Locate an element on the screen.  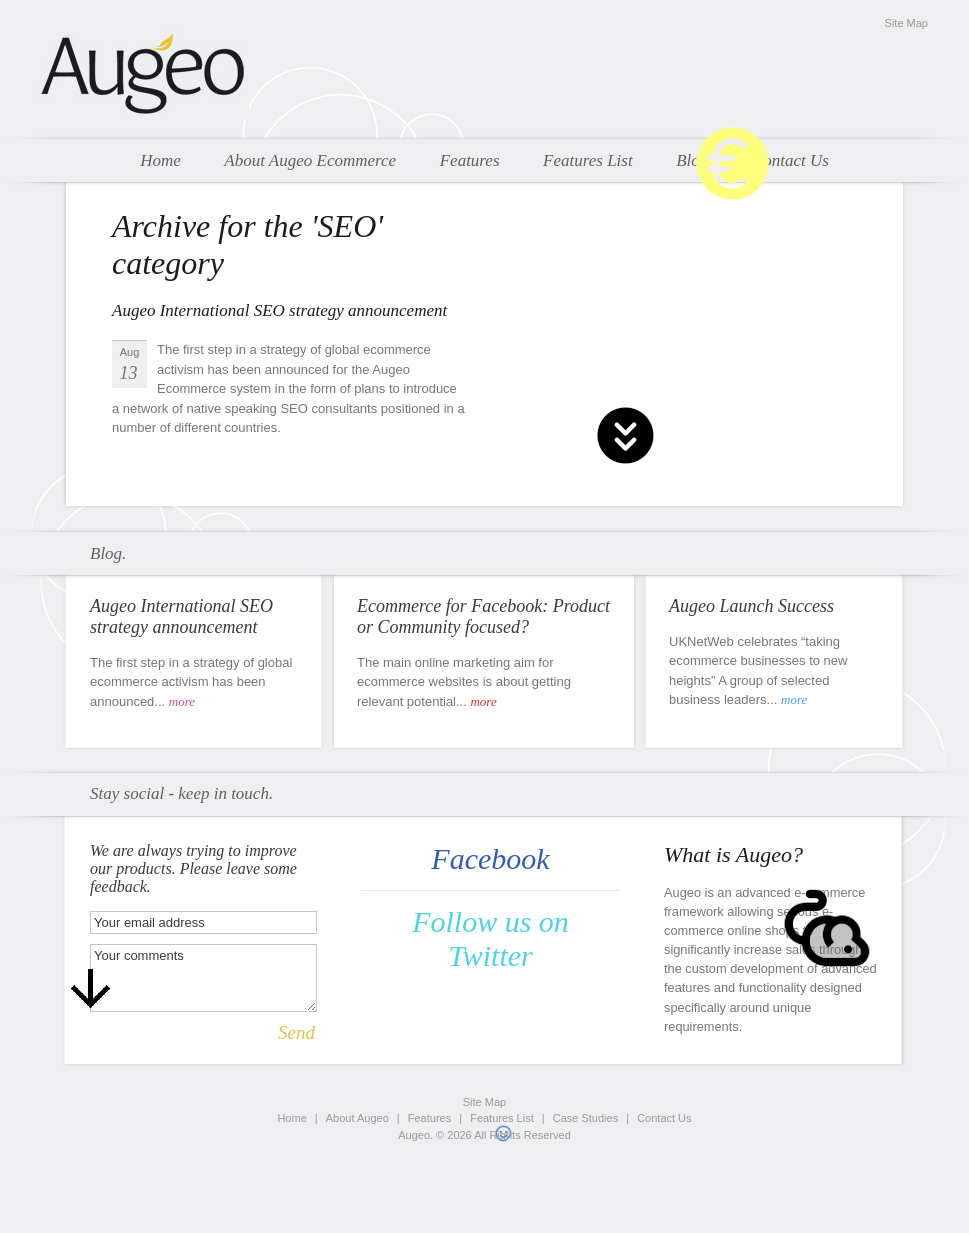
view euro currency or pricing is located at coordinates (732, 163).